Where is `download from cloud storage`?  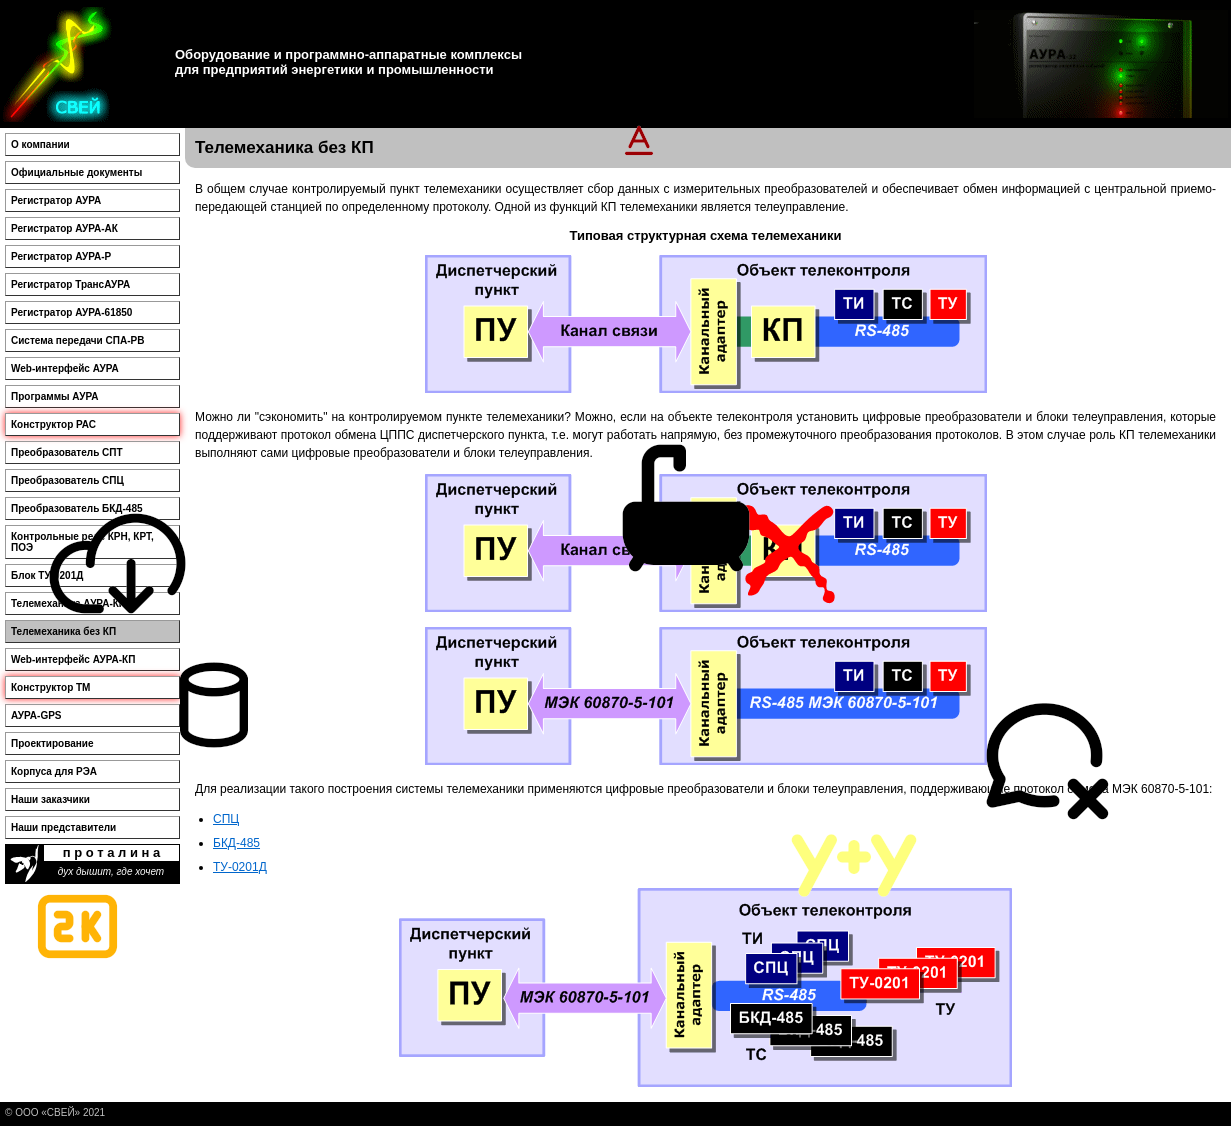 download from cloud storage is located at coordinates (117, 563).